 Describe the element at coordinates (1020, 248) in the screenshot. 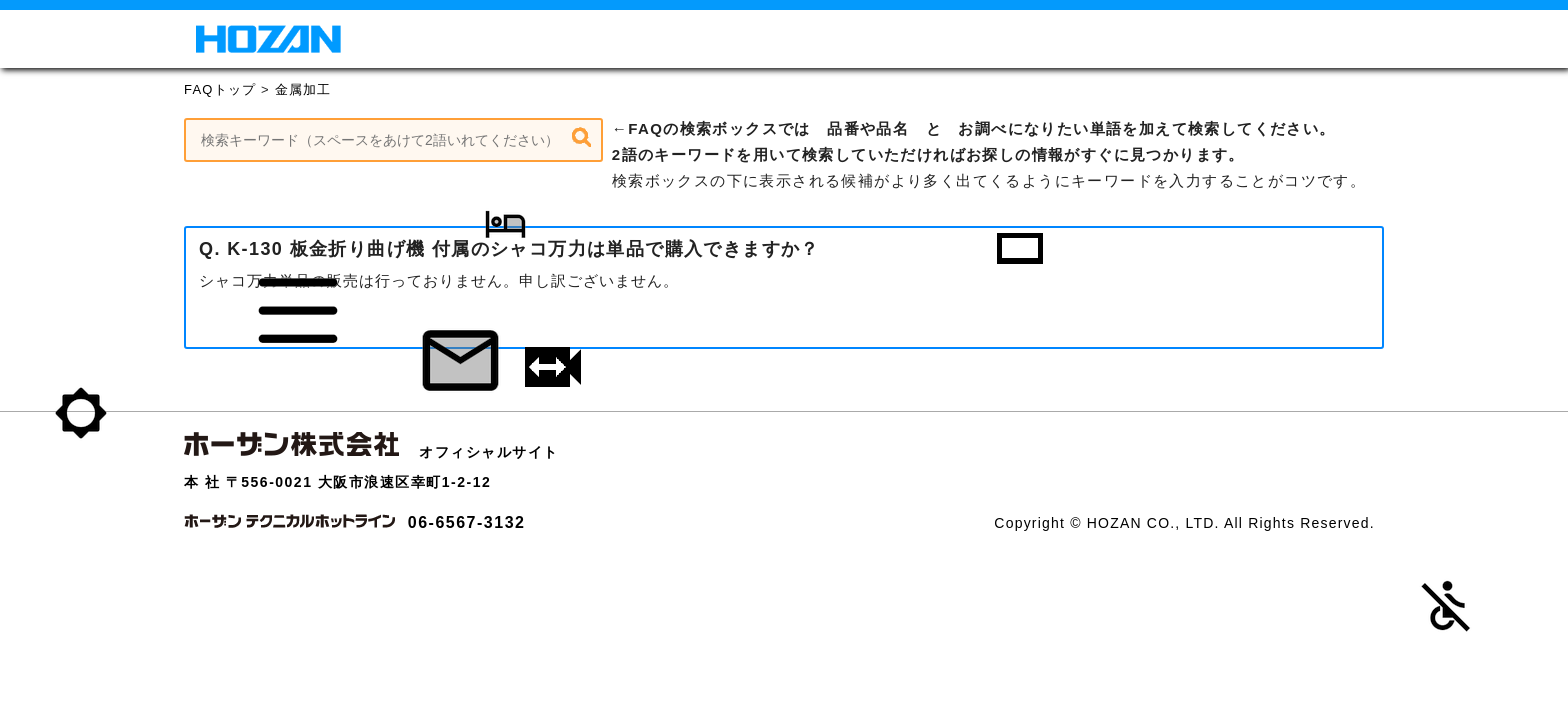

I see `crop image to 16:9 aspect ratio` at that location.